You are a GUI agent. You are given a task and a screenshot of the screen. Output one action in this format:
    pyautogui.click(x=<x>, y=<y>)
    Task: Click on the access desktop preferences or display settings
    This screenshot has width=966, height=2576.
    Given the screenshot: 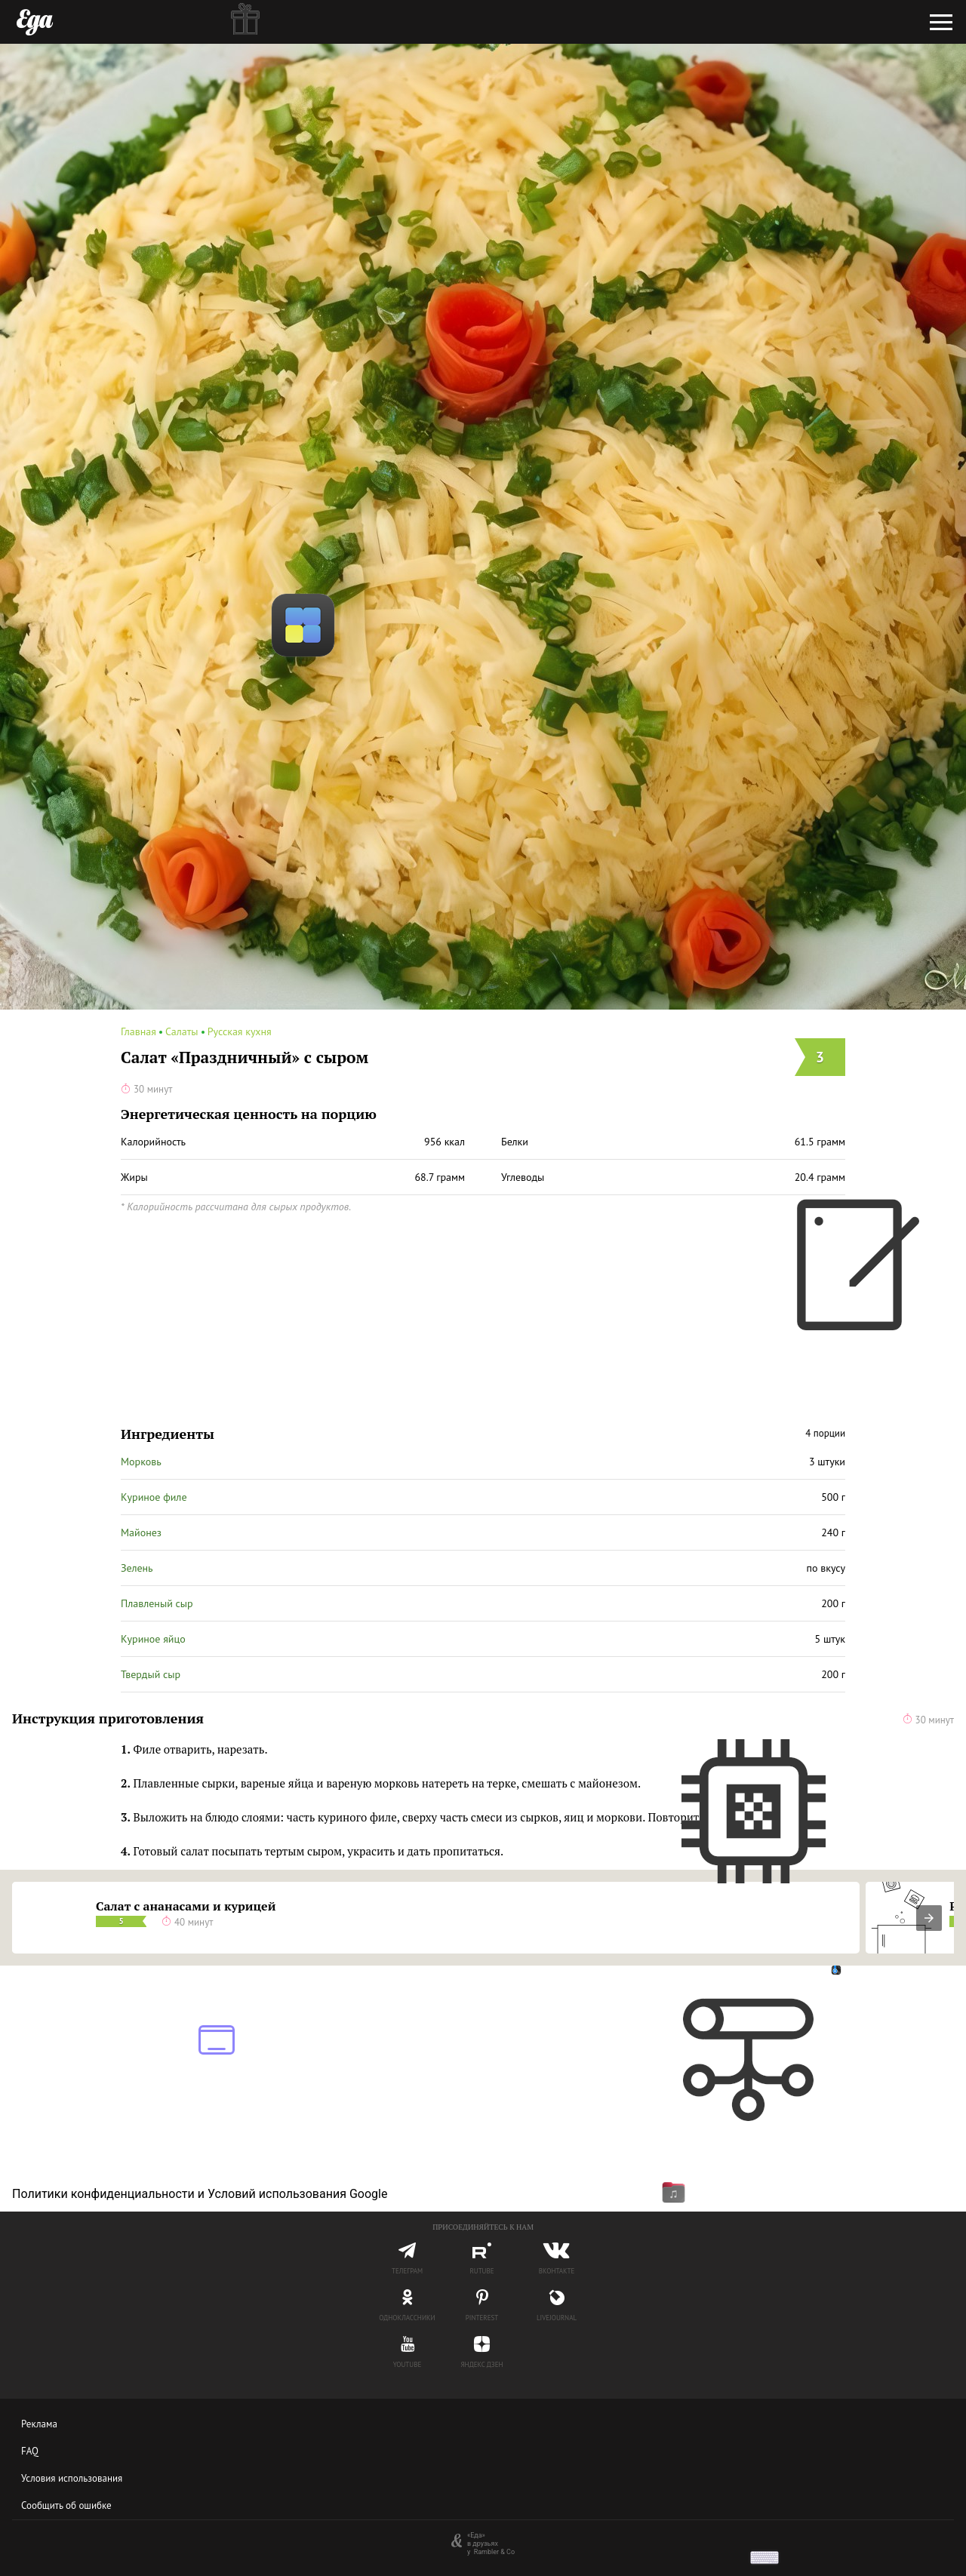 What is the action you would take?
    pyautogui.click(x=217, y=2041)
    